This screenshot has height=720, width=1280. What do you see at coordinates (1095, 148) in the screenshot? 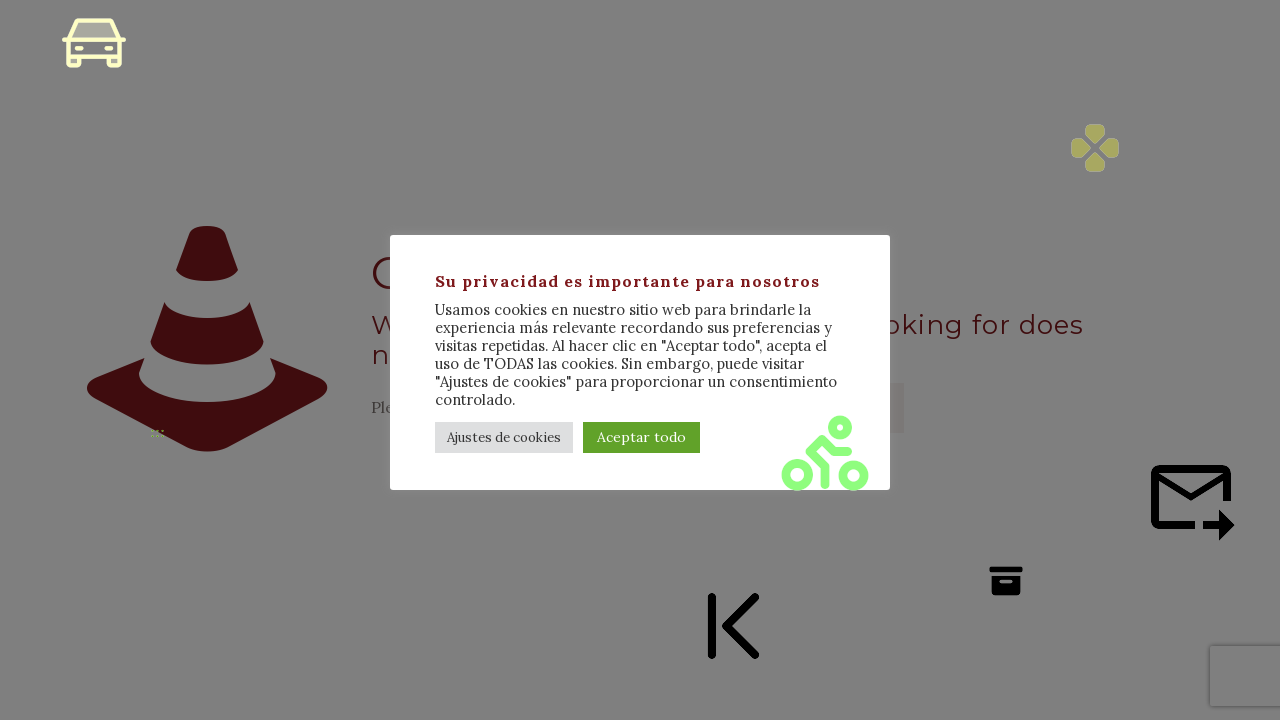
I see `open gaming or game center` at bounding box center [1095, 148].